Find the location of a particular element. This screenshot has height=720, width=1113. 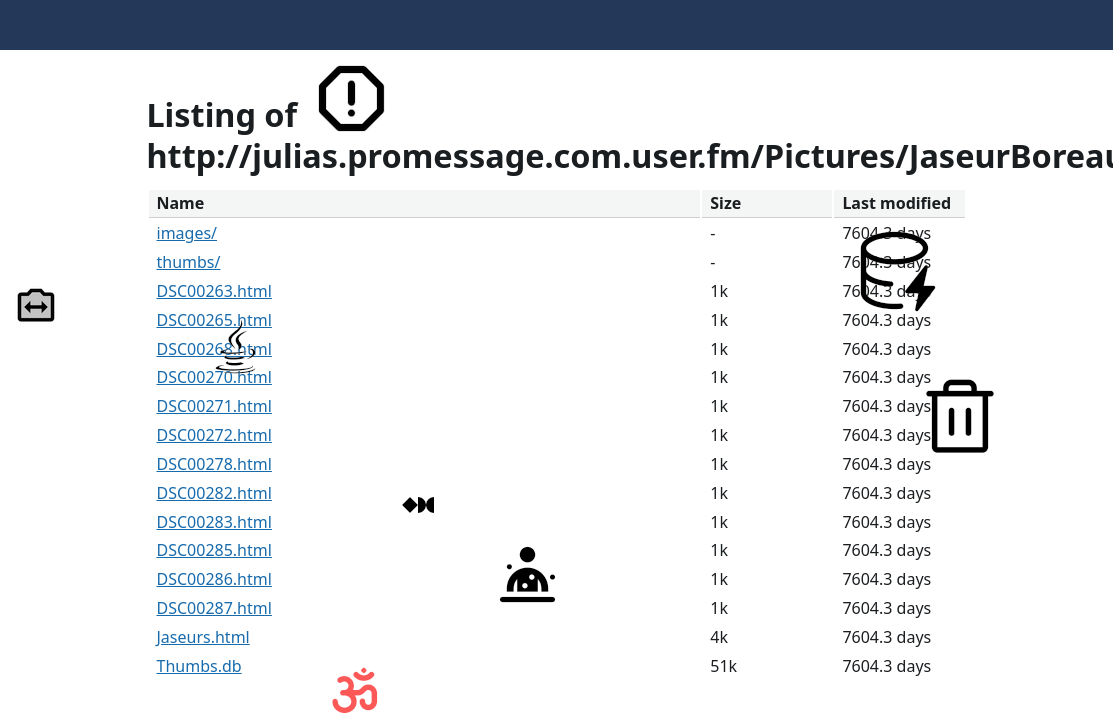

java programming language logo is located at coordinates (235, 346).